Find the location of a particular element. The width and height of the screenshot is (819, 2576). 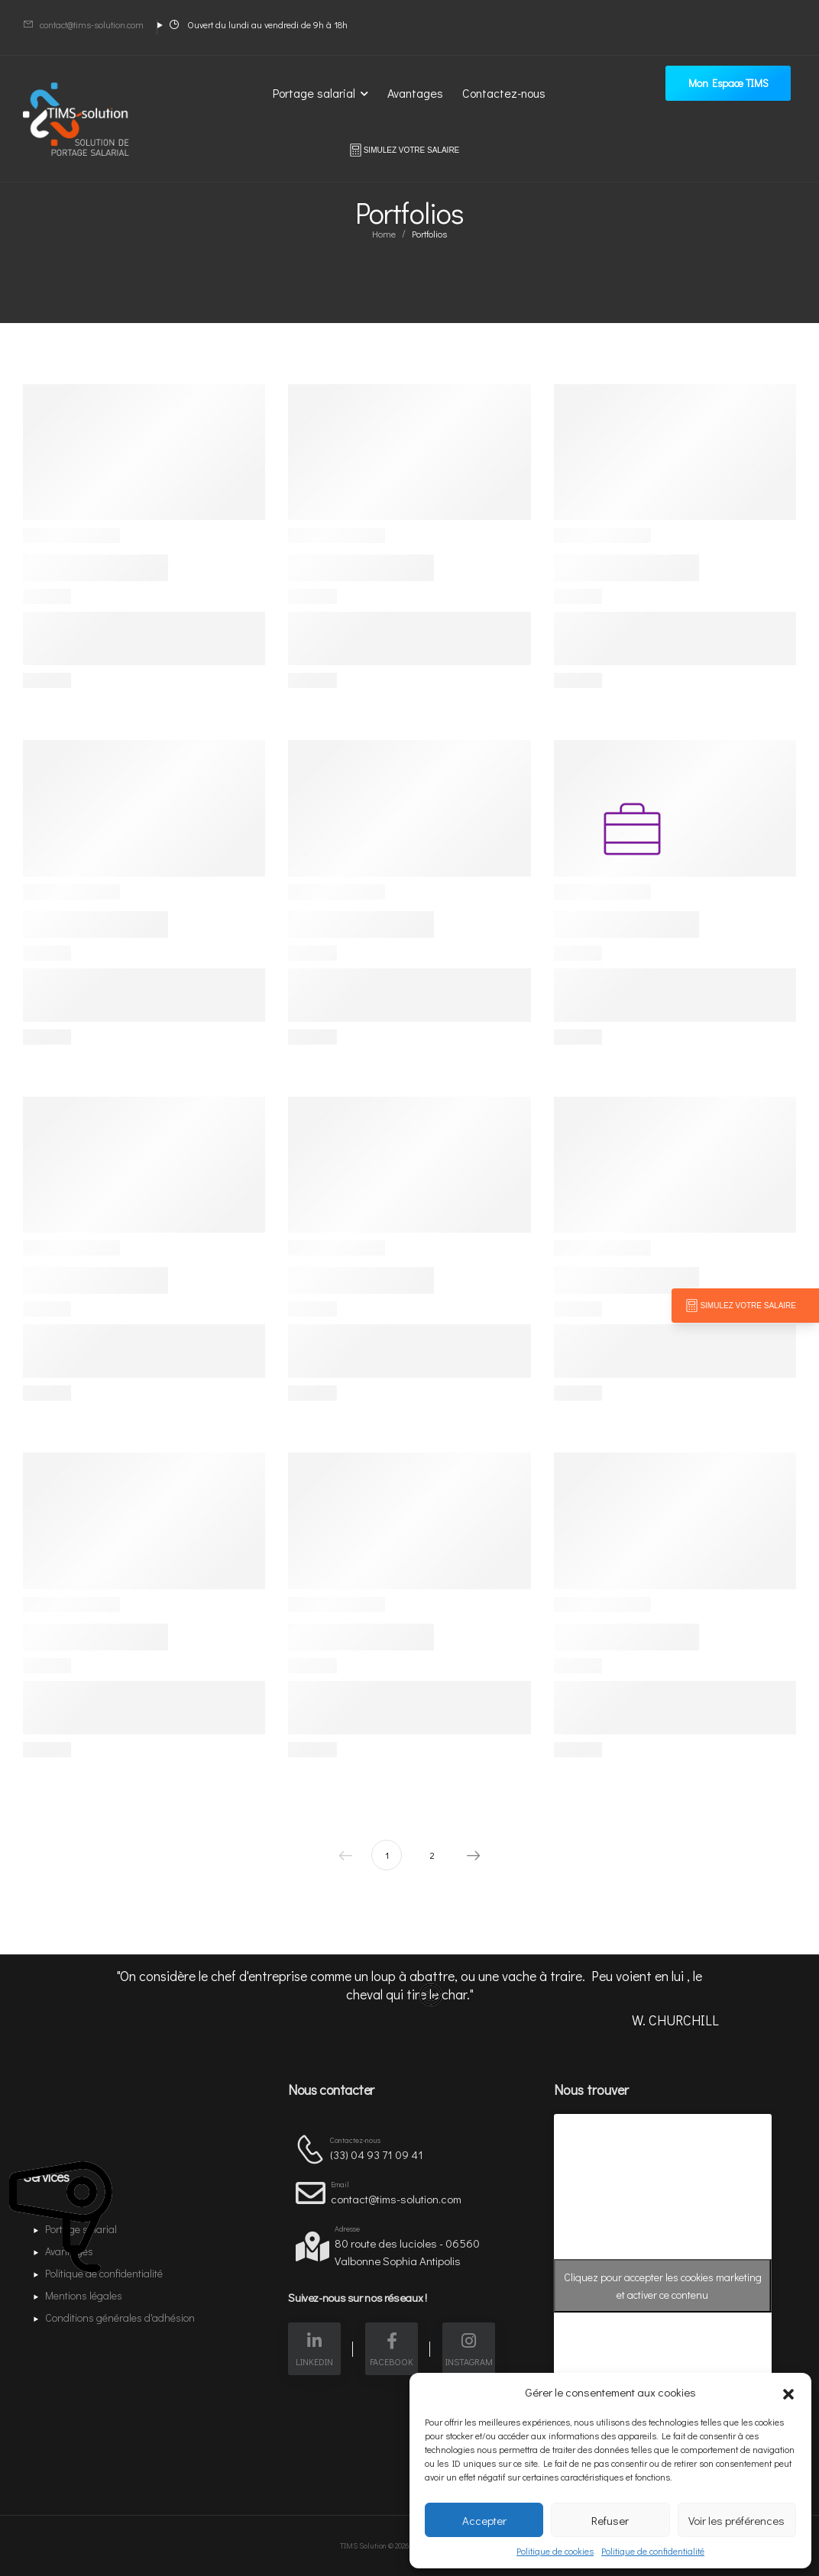

insert a winking emoji into your message is located at coordinates (431, 1995).